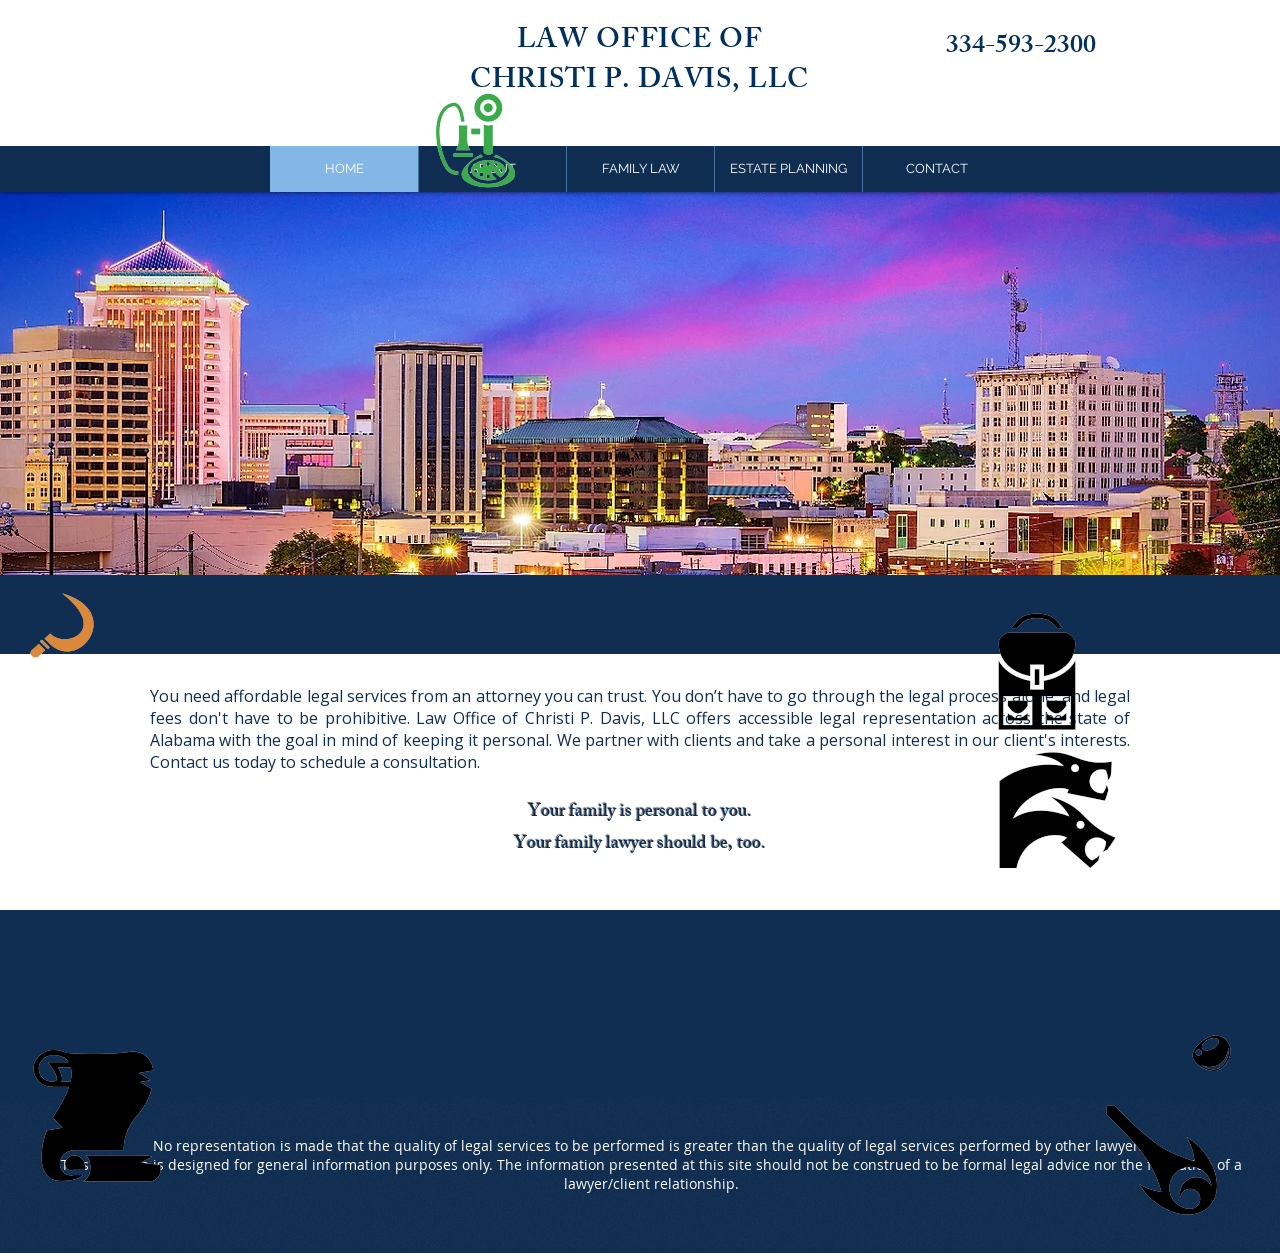 The image size is (1280, 1253). Describe the element at coordinates (475, 140) in the screenshot. I see `vintage or classic phone contact option` at that location.